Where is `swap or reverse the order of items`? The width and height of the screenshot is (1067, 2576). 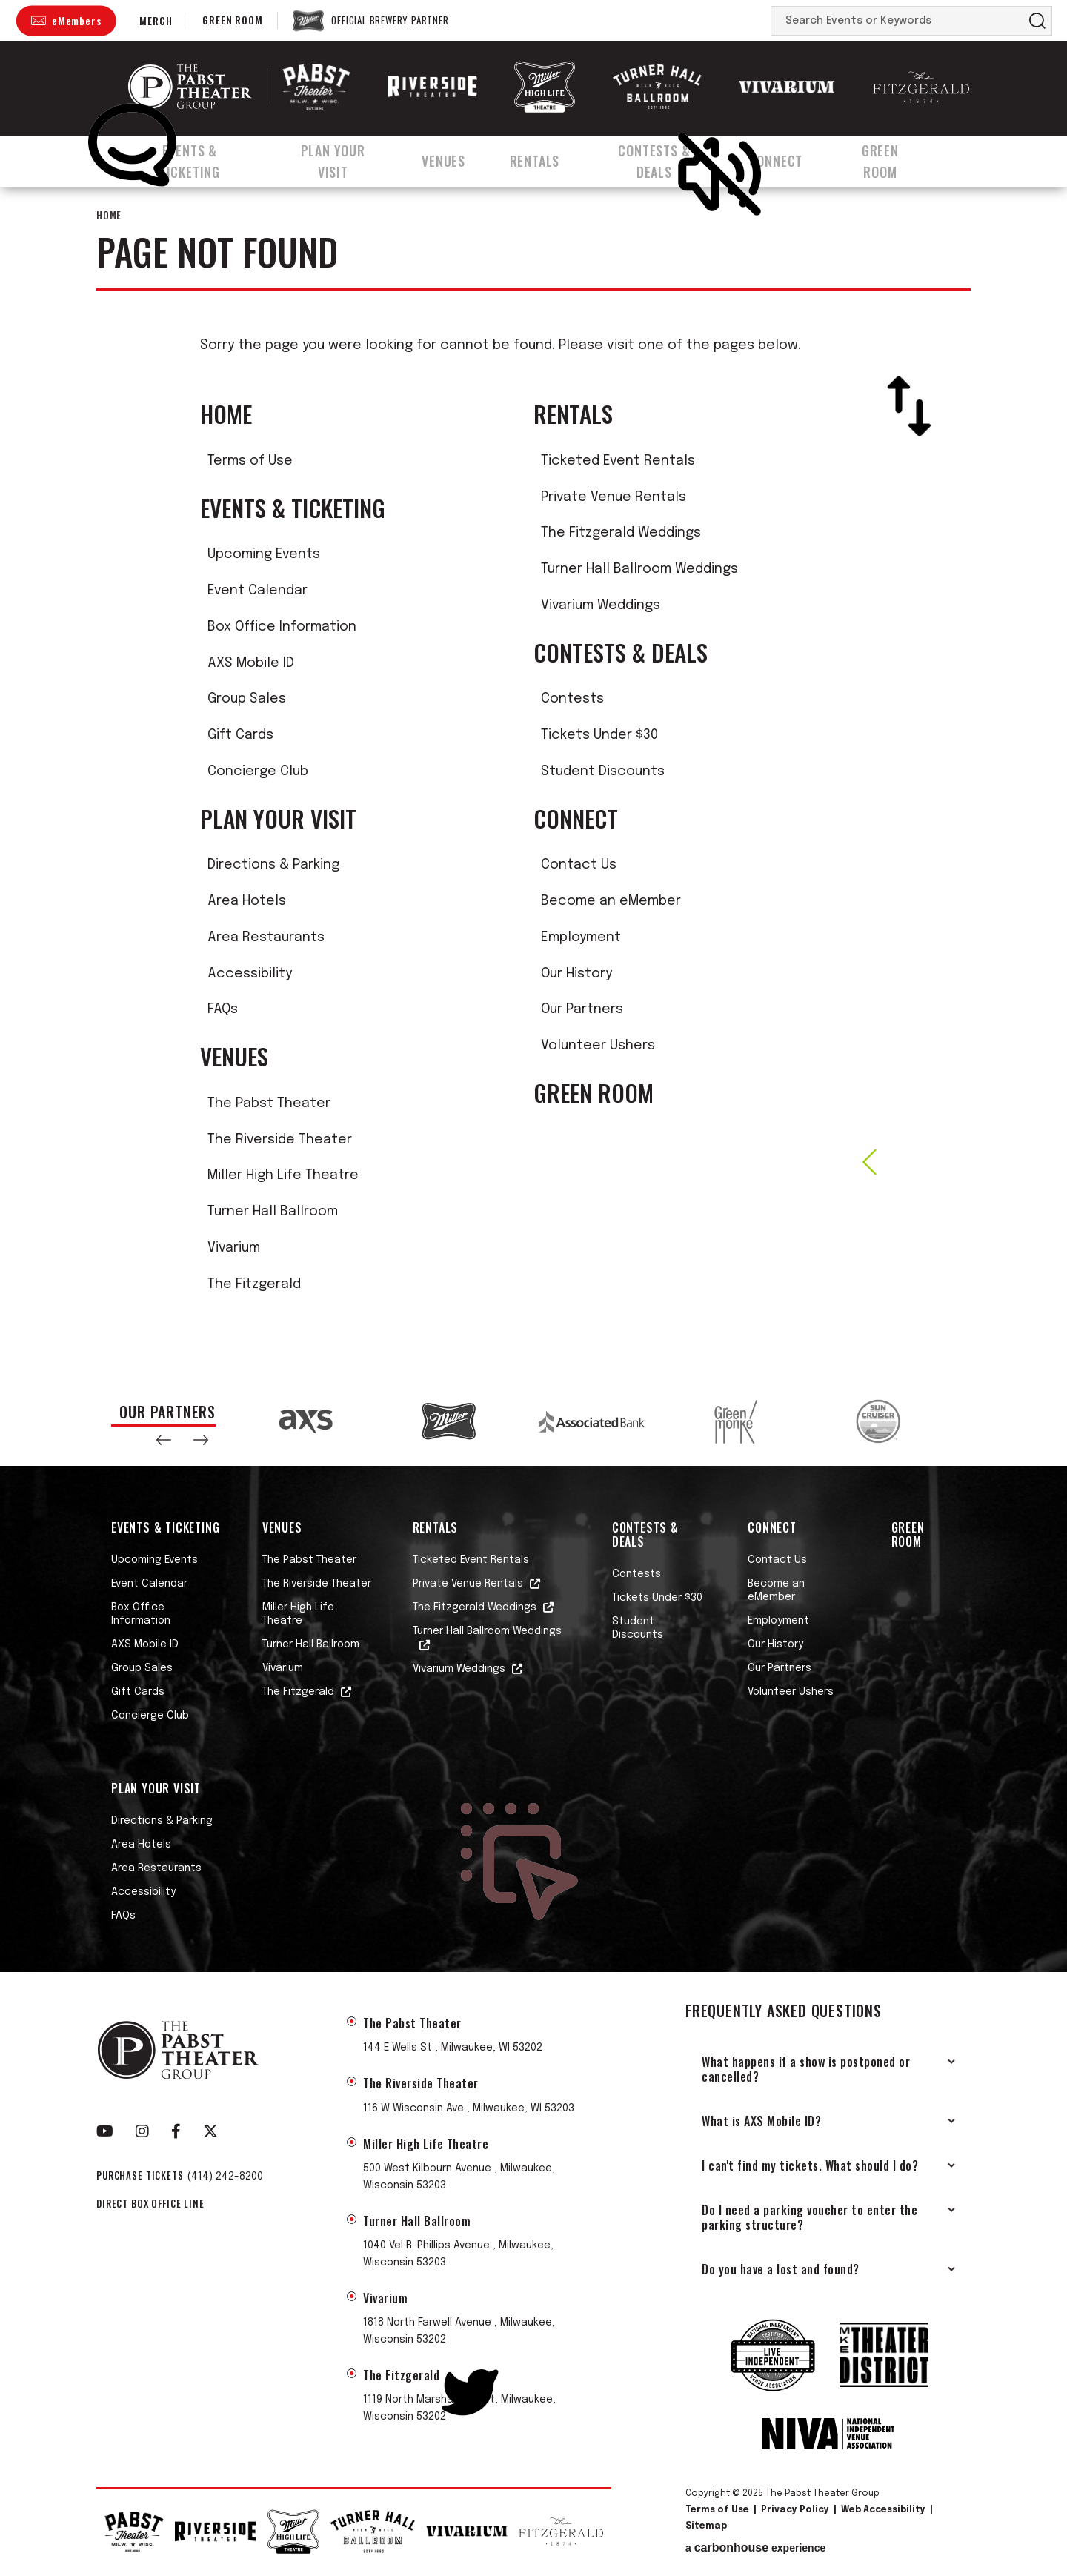
swap or reverse the order of items is located at coordinates (909, 406).